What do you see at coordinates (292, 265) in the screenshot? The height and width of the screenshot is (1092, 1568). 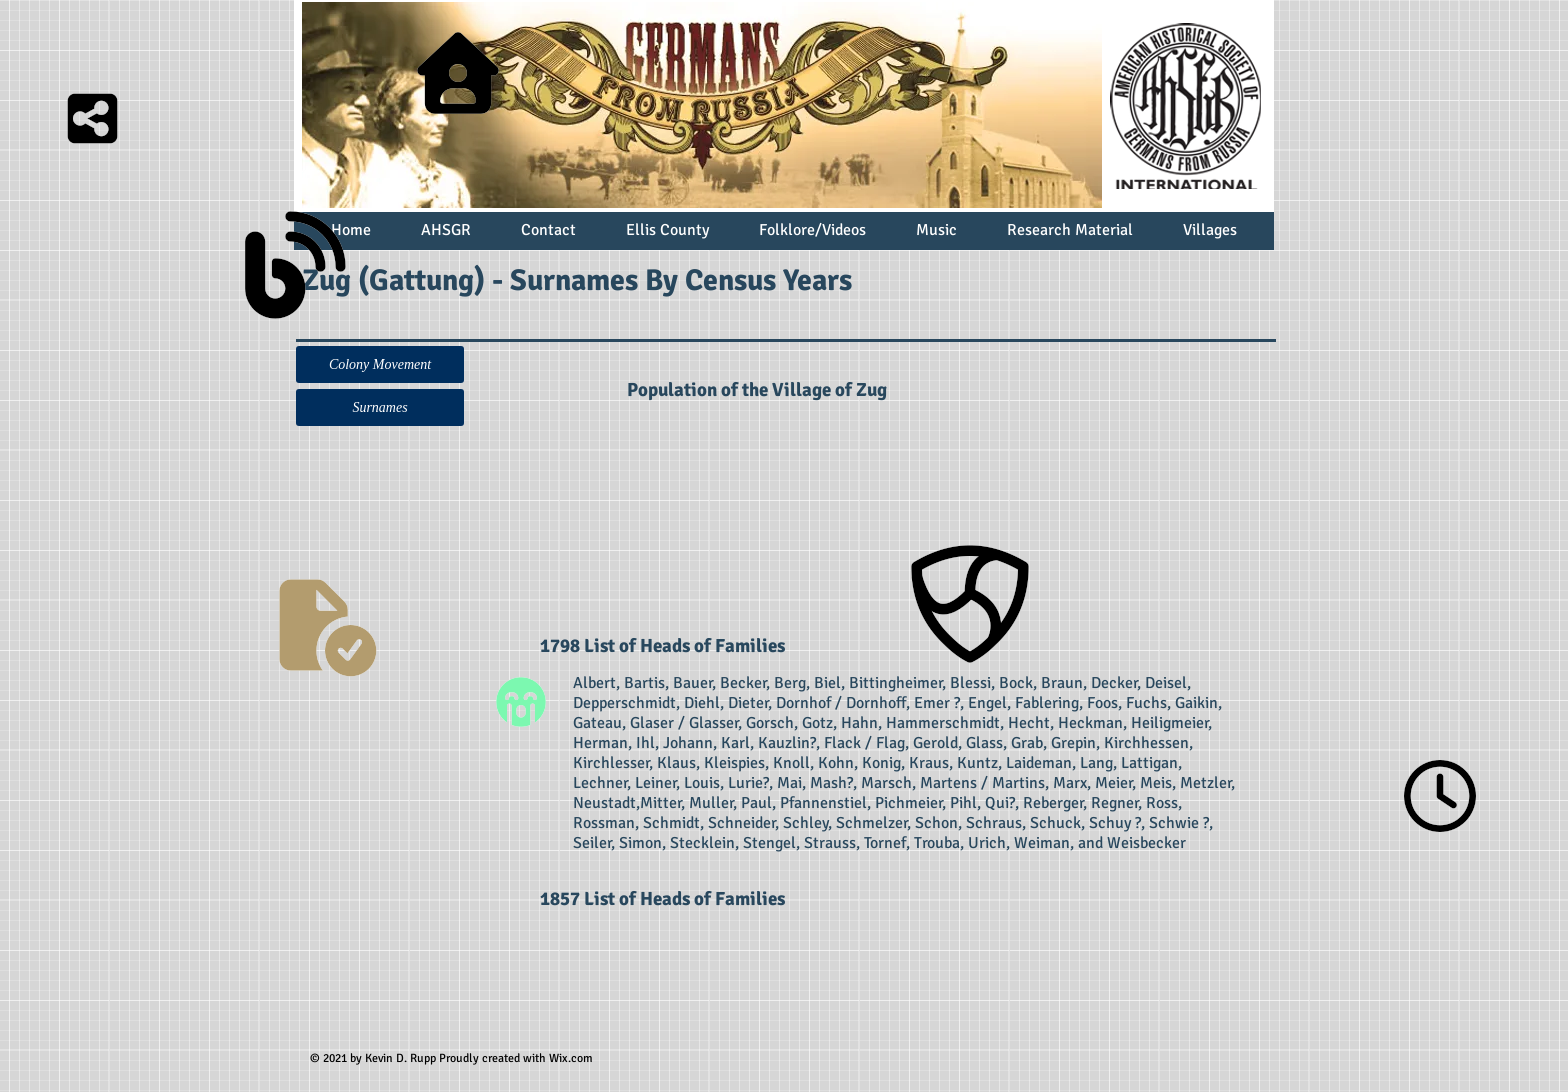 I see `access blog or publishing platform` at bounding box center [292, 265].